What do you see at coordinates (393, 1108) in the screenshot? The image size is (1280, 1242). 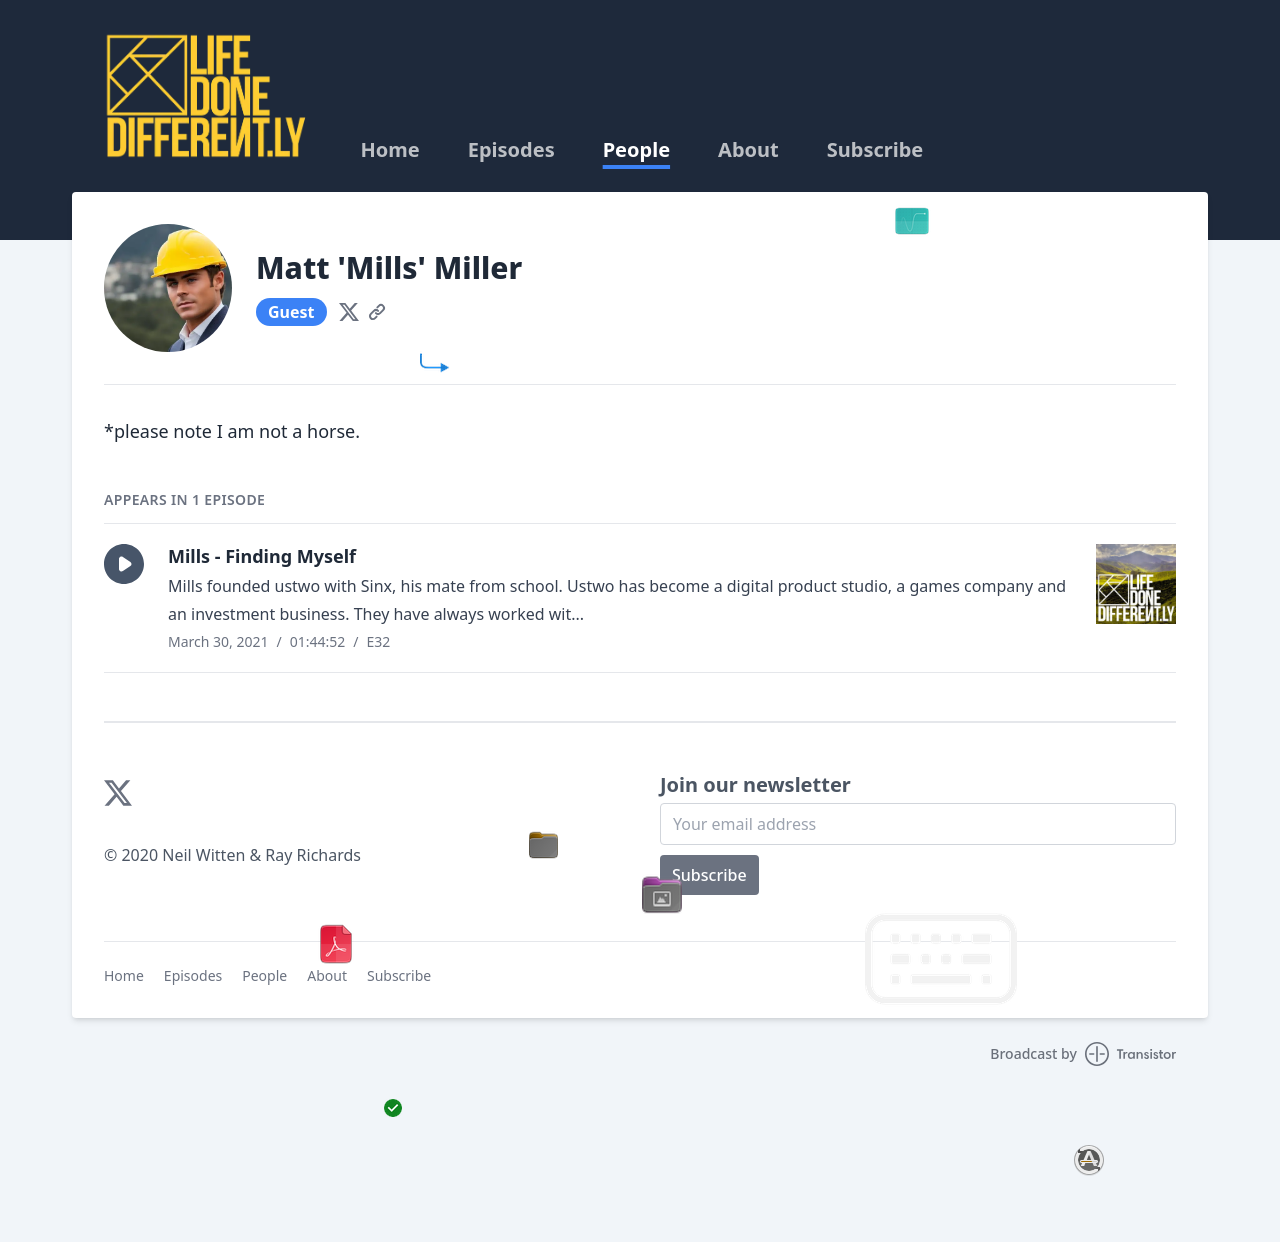 I see `confirm or accept an action` at bounding box center [393, 1108].